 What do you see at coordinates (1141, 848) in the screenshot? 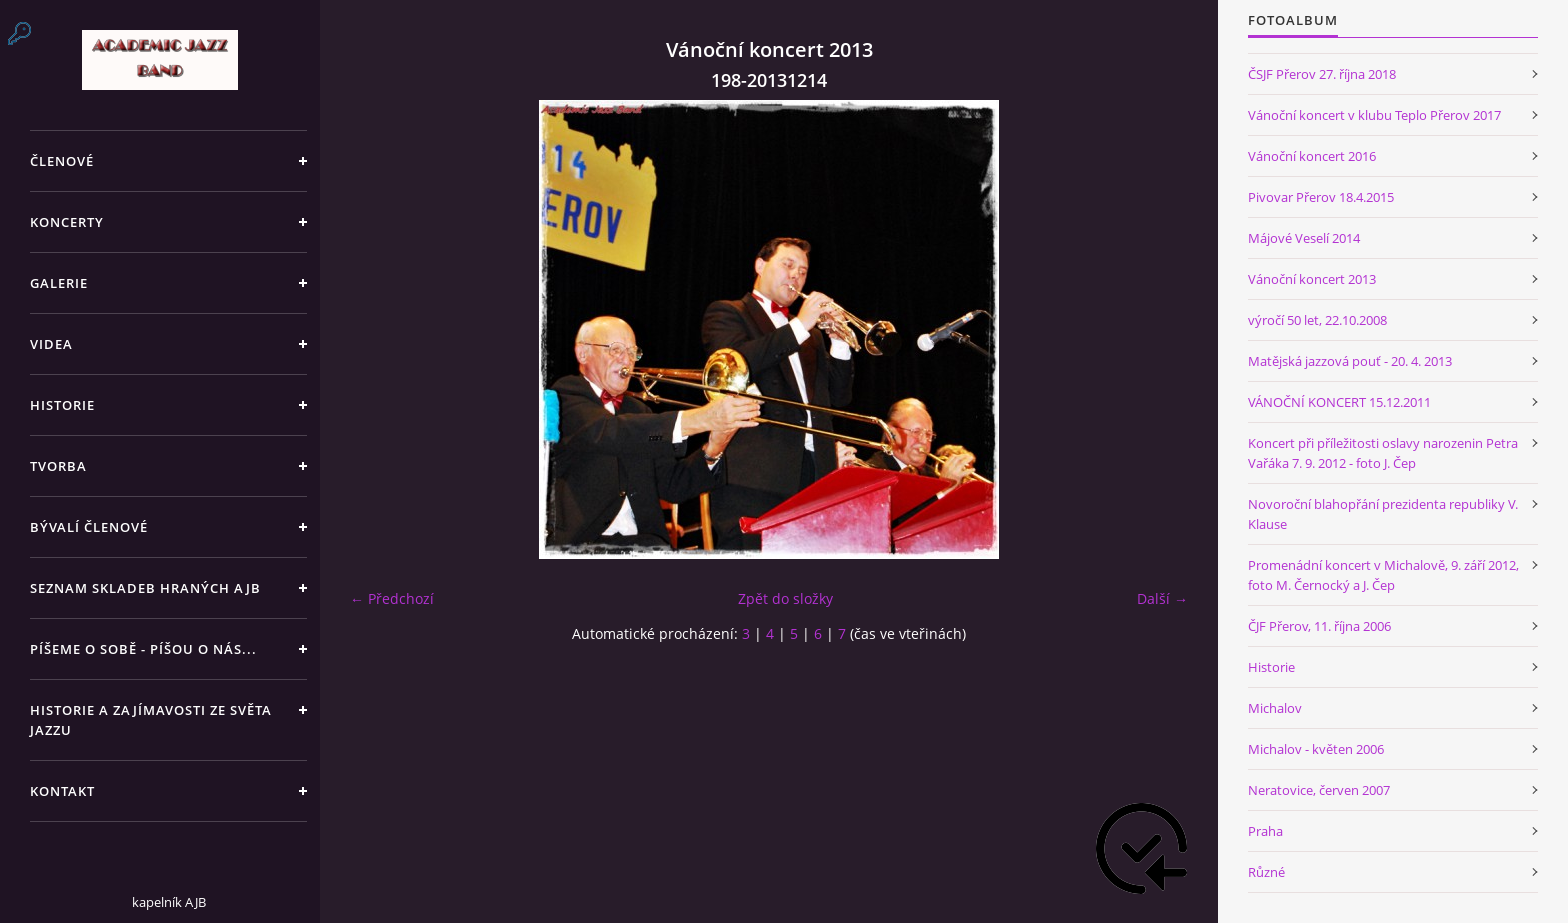
I see `indicates a tracked issue has been closed and completed` at bounding box center [1141, 848].